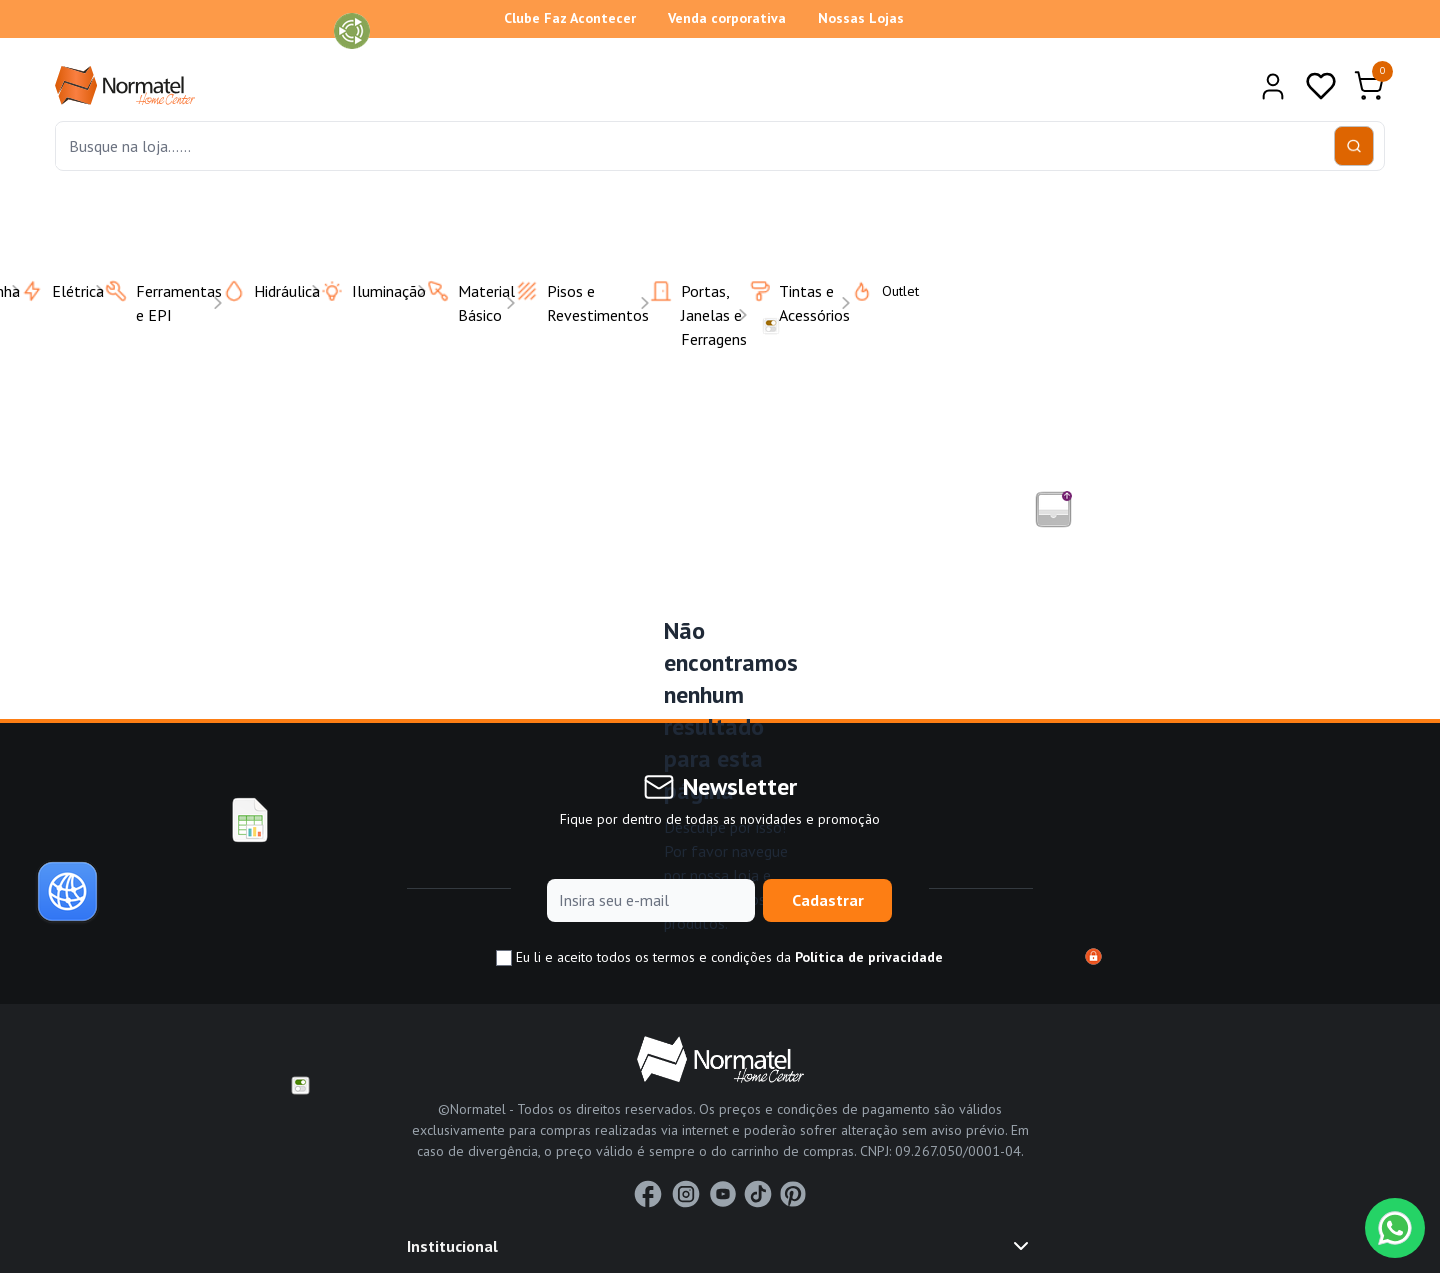 The image size is (1440, 1273). I want to click on sync mail between outbox and inbox, so click(1053, 509).